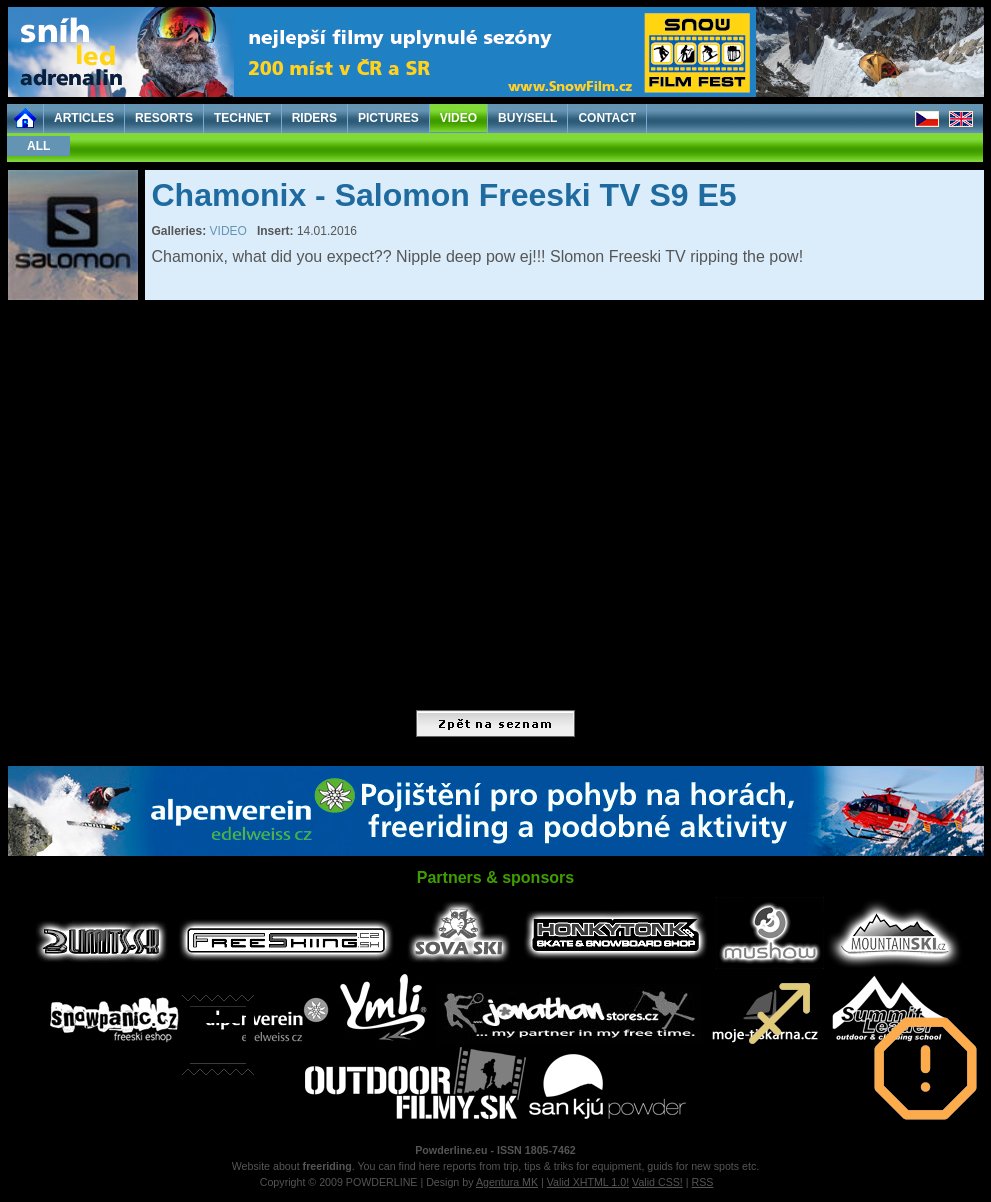 The width and height of the screenshot is (991, 1202). Describe the element at coordinates (218, 1035) in the screenshot. I see `view purchase receipt` at that location.